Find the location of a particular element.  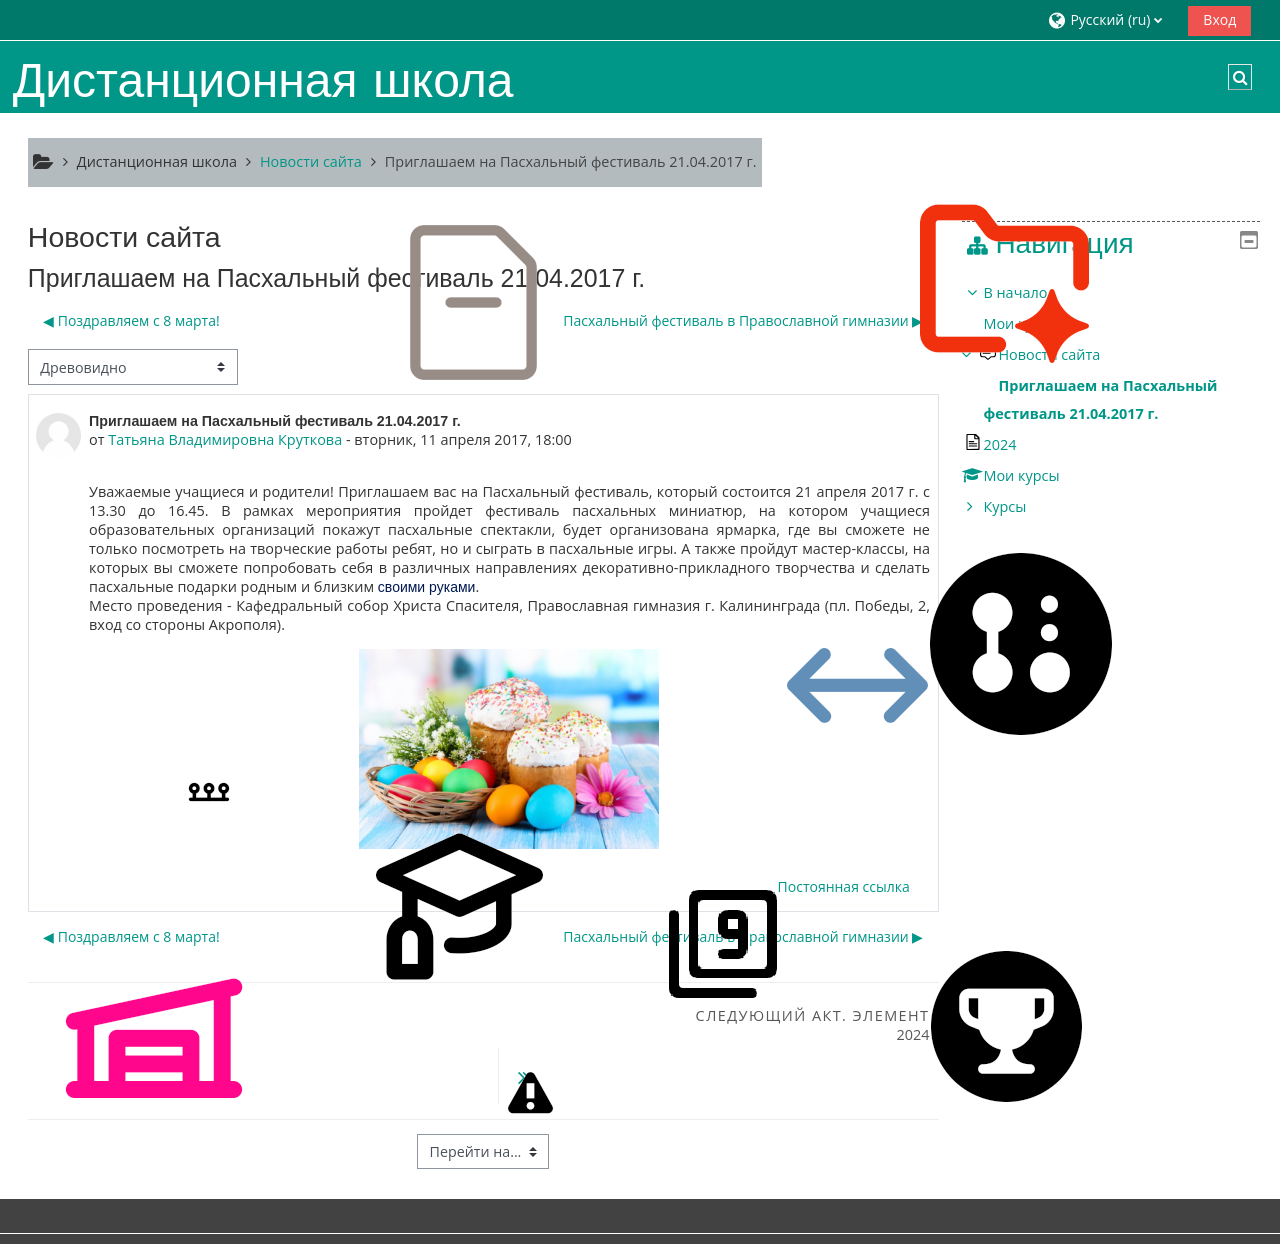

access learning or education resources is located at coordinates (459, 906).